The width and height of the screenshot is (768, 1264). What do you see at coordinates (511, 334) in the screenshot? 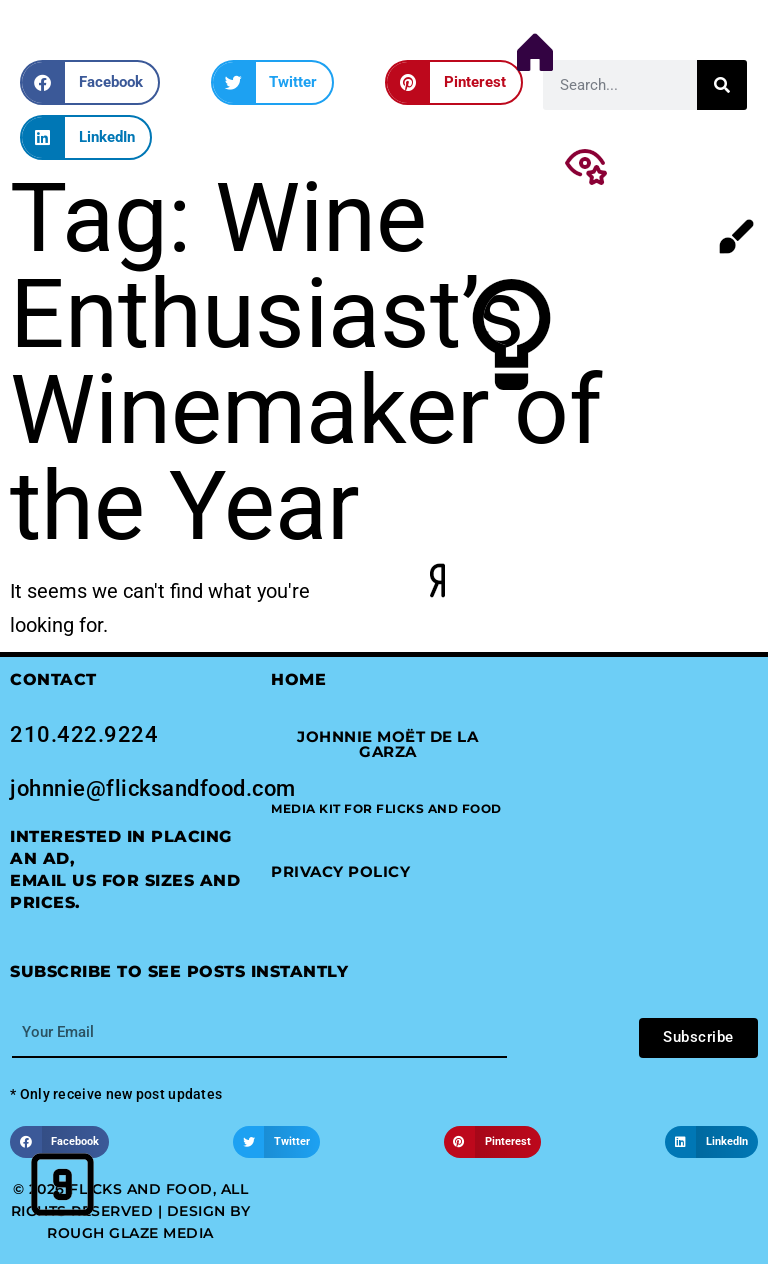
I see `access tips or helpful suggestions` at bounding box center [511, 334].